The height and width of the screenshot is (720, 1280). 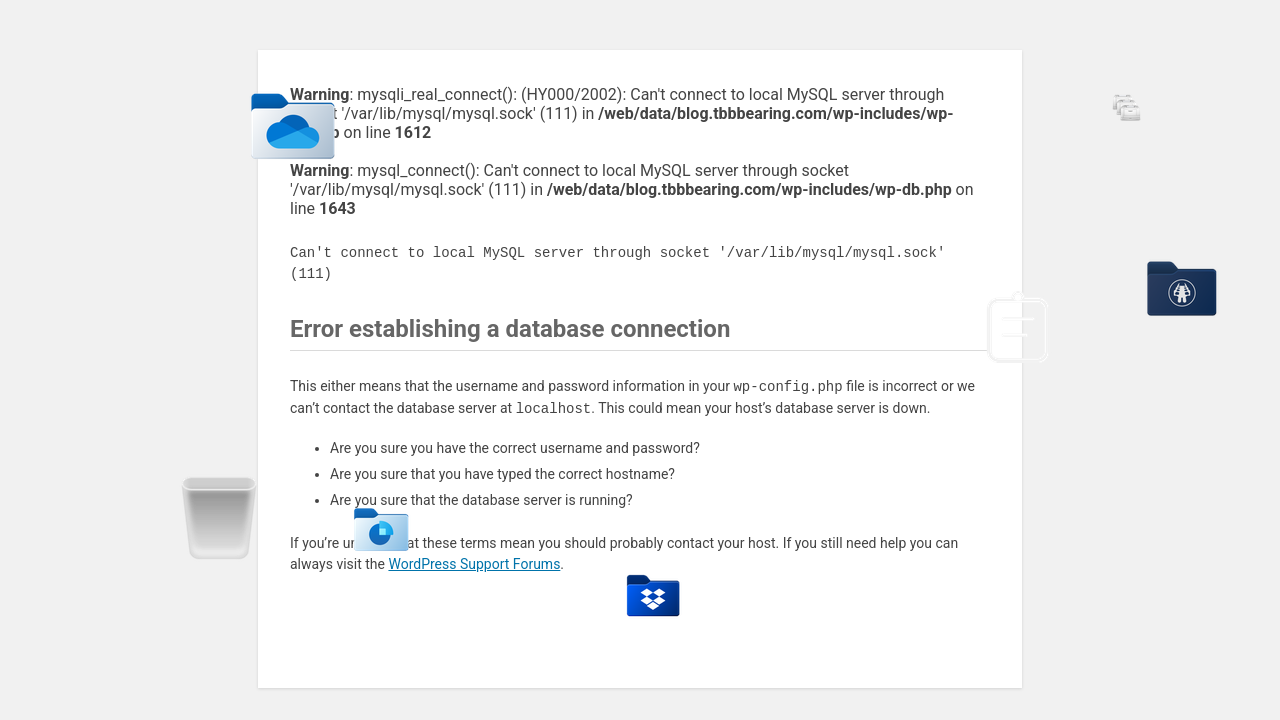 What do you see at coordinates (292, 128) in the screenshot?
I see `open your OneDrive synced folder` at bounding box center [292, 128].